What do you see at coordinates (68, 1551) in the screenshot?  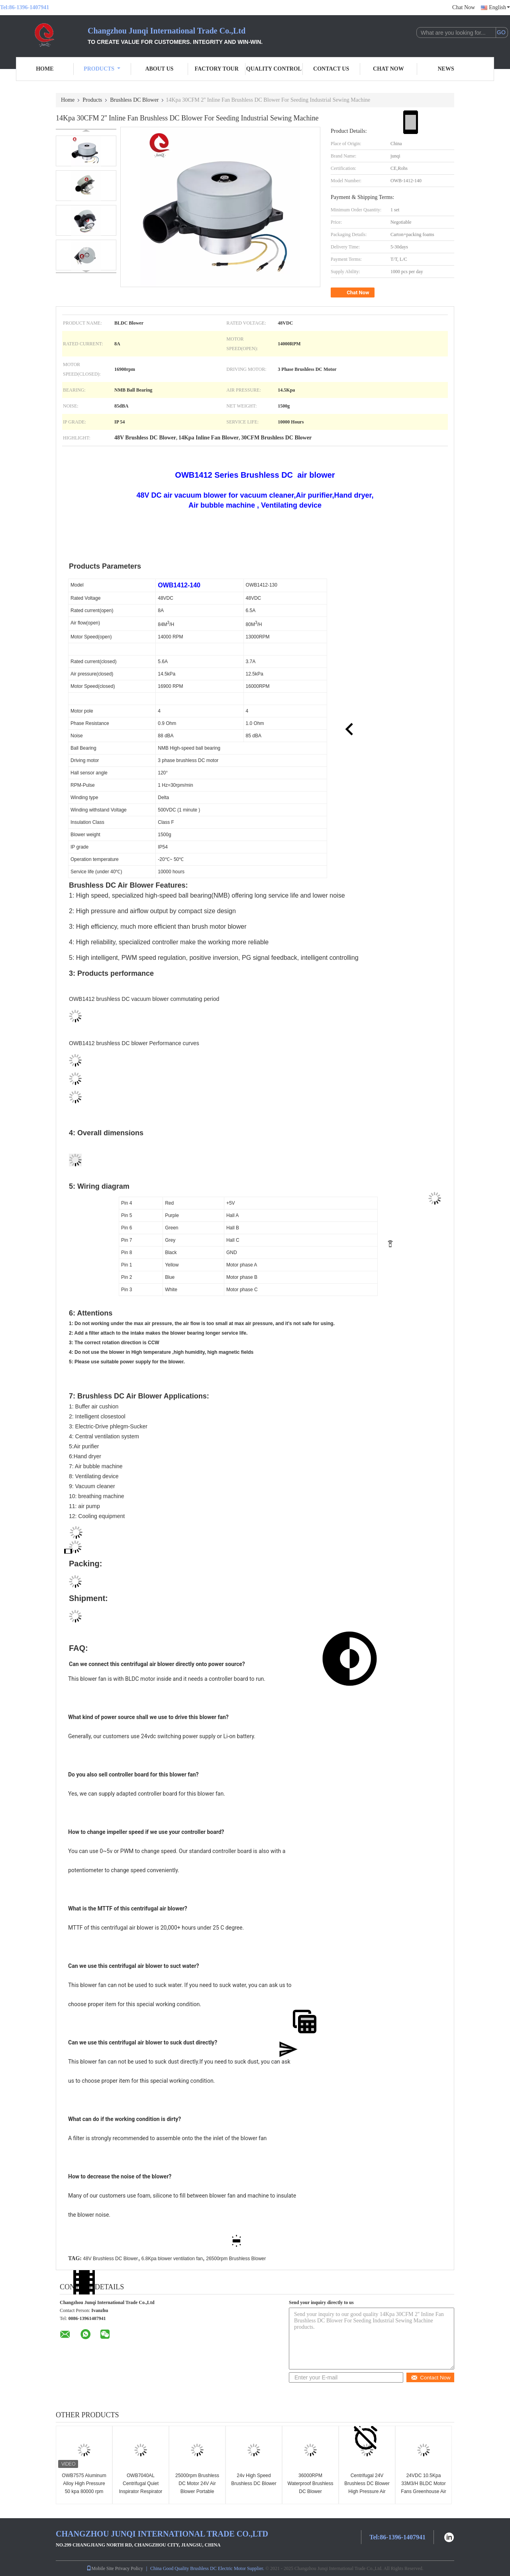 I see `rotate device to landscape orientation` at bounding box center [68, 1551].